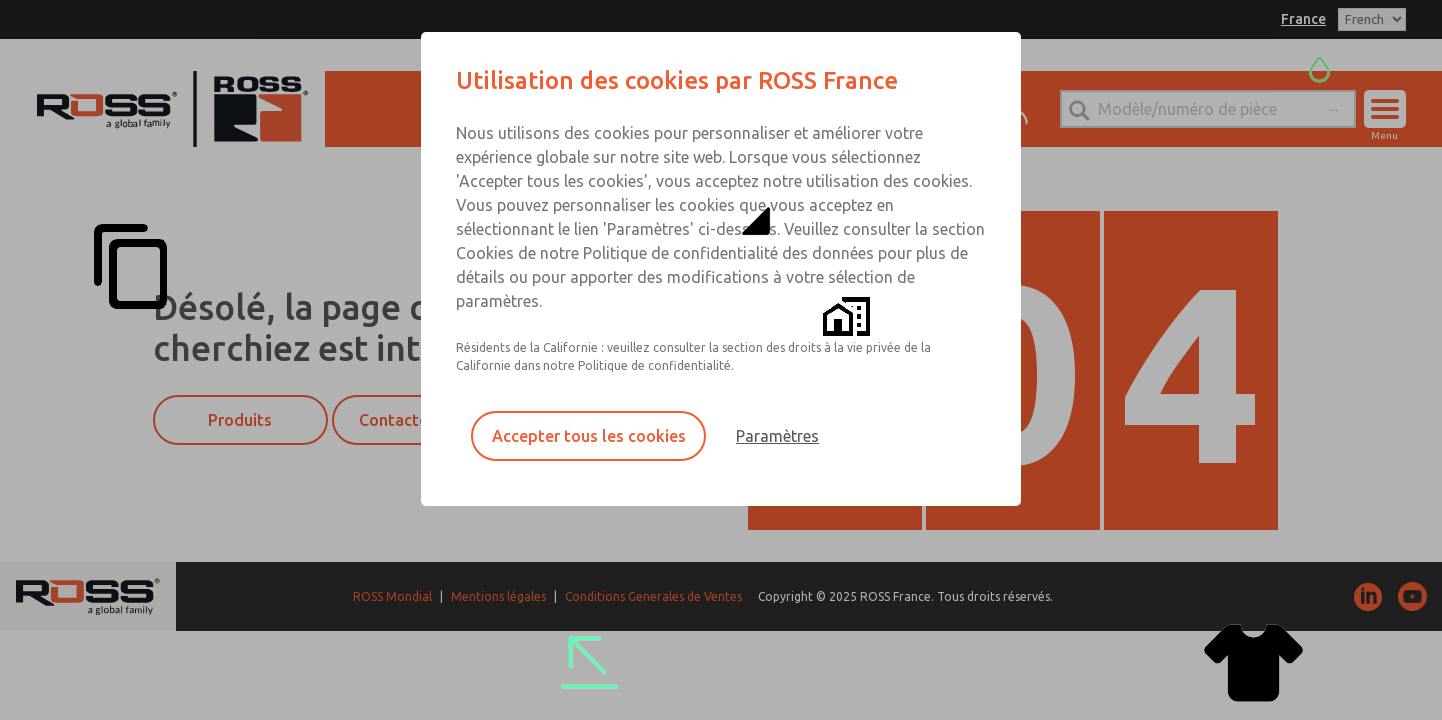  What do you see at coordinates (132, 266) in the screenshot?
I see `copy to clipboard` at bounding box center [132, 266].